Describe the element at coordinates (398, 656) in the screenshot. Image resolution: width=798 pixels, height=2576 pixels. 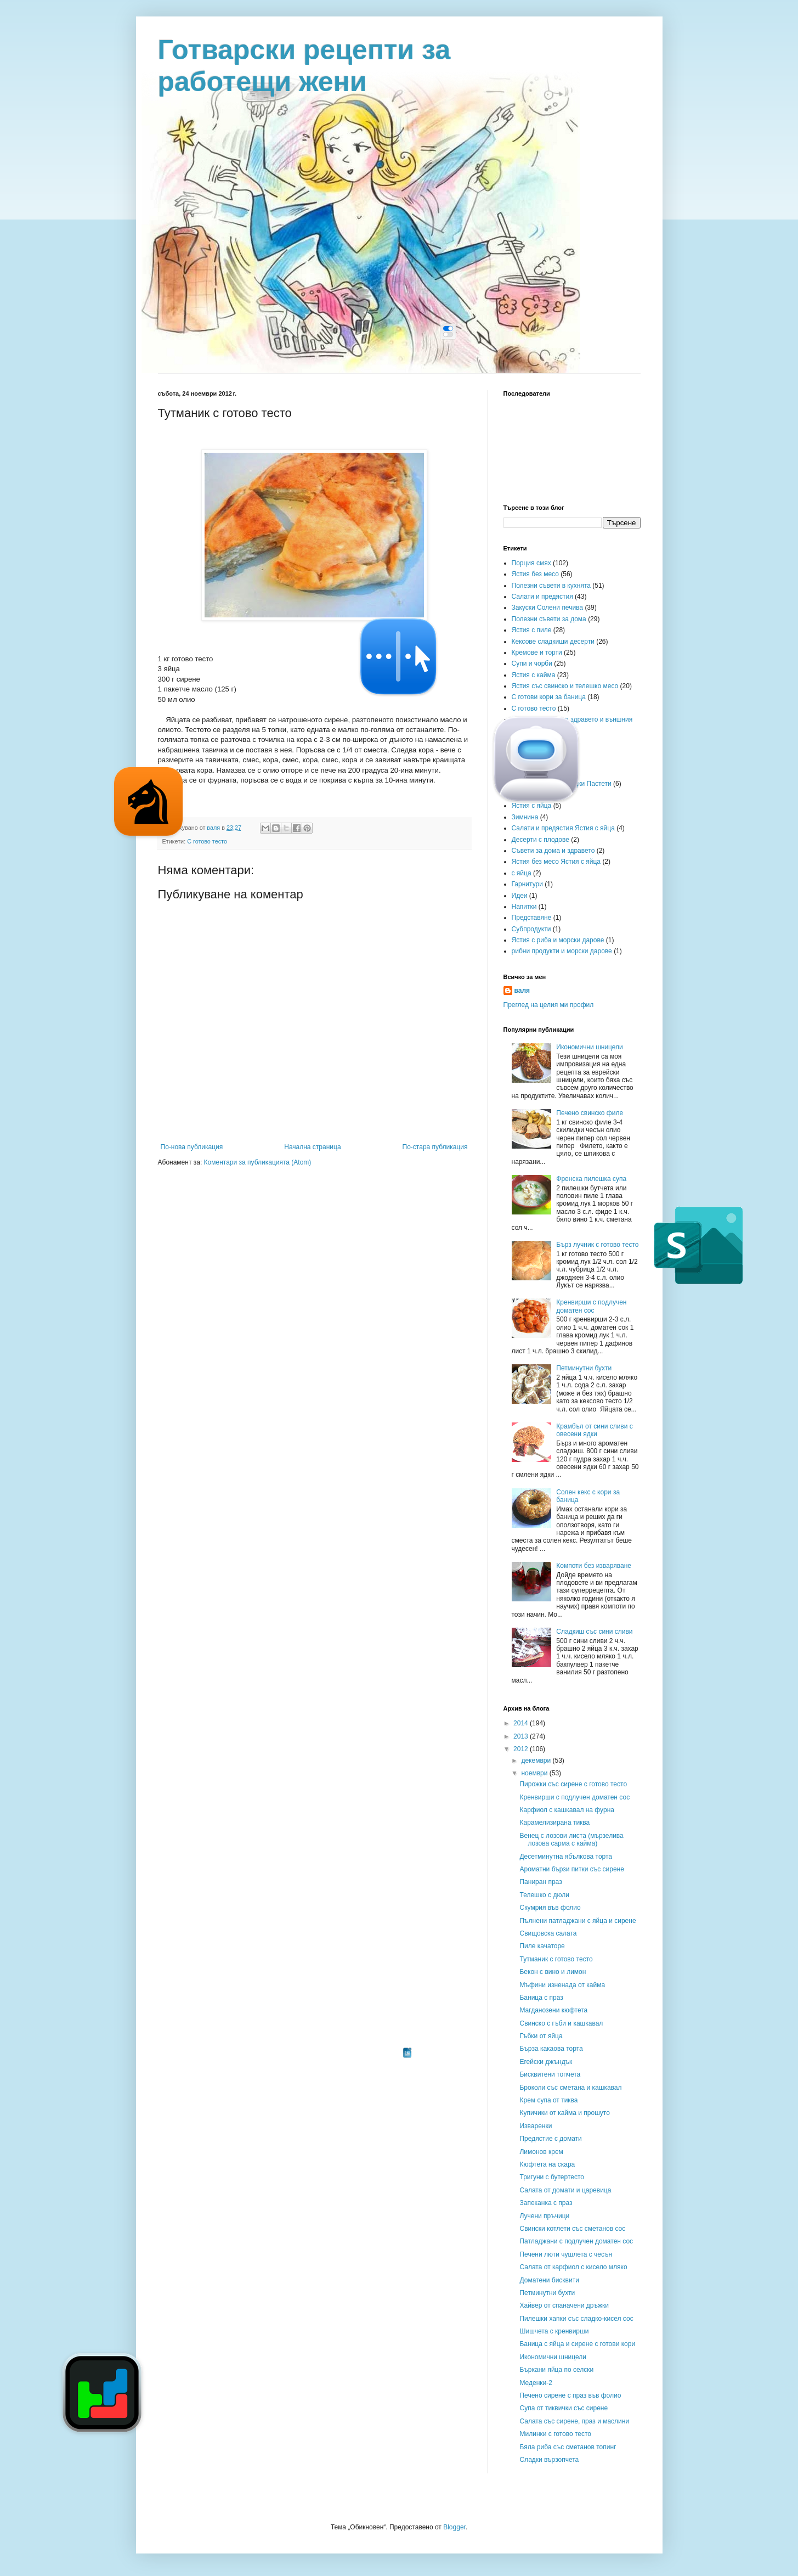
I see `access universal control settings for multi-device cursor sharing` at that location.